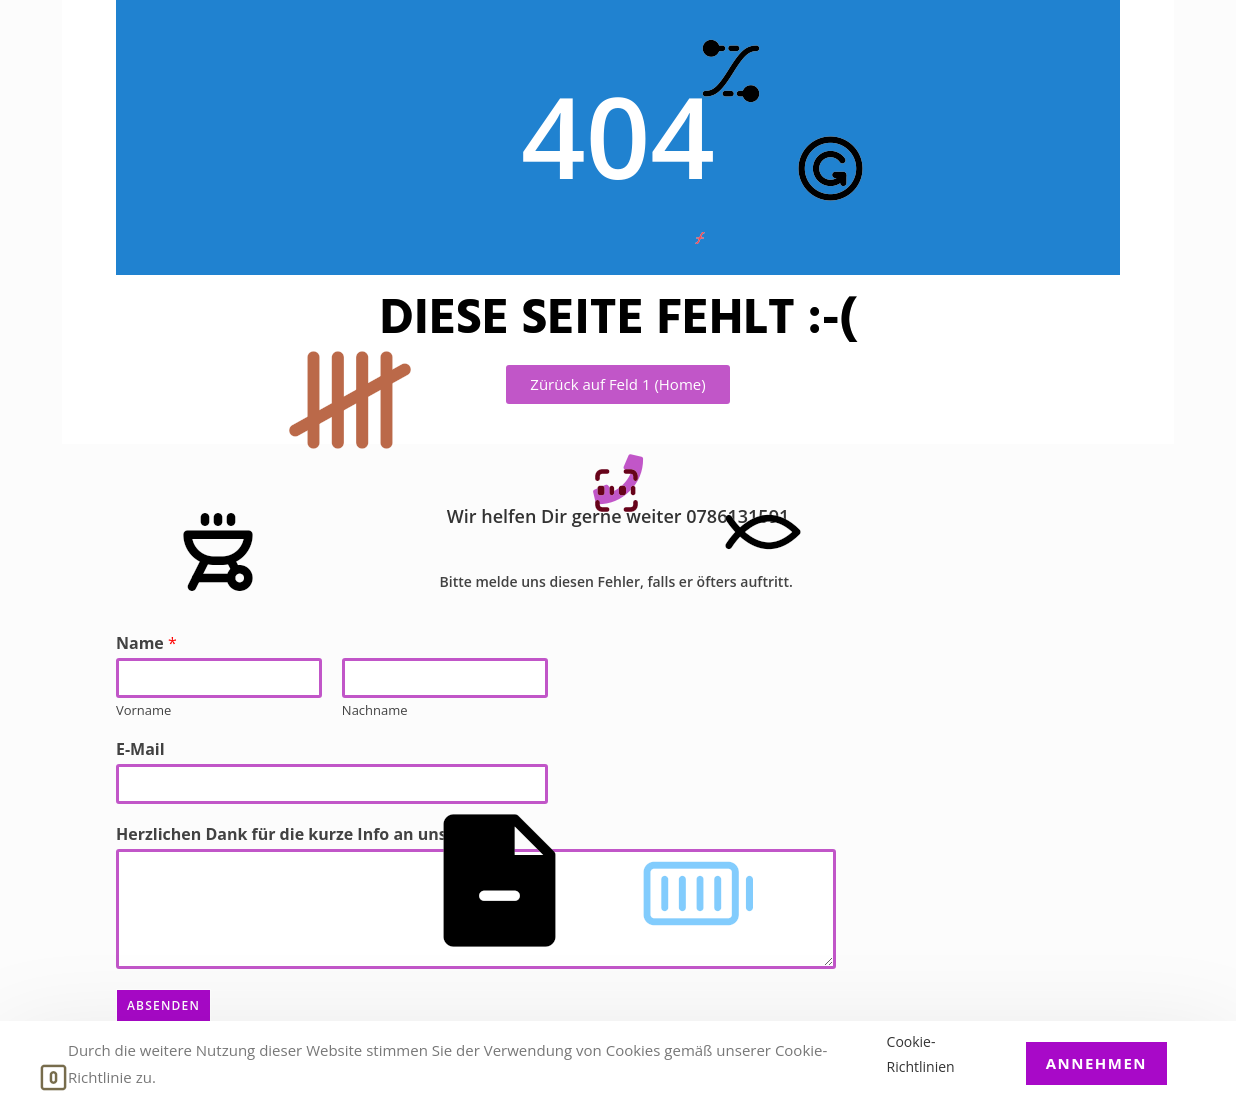 This screenshot has height=1107, width=1236. I want to click on indicates florin currency or Dutch guilder symbol, so click(700, 238).